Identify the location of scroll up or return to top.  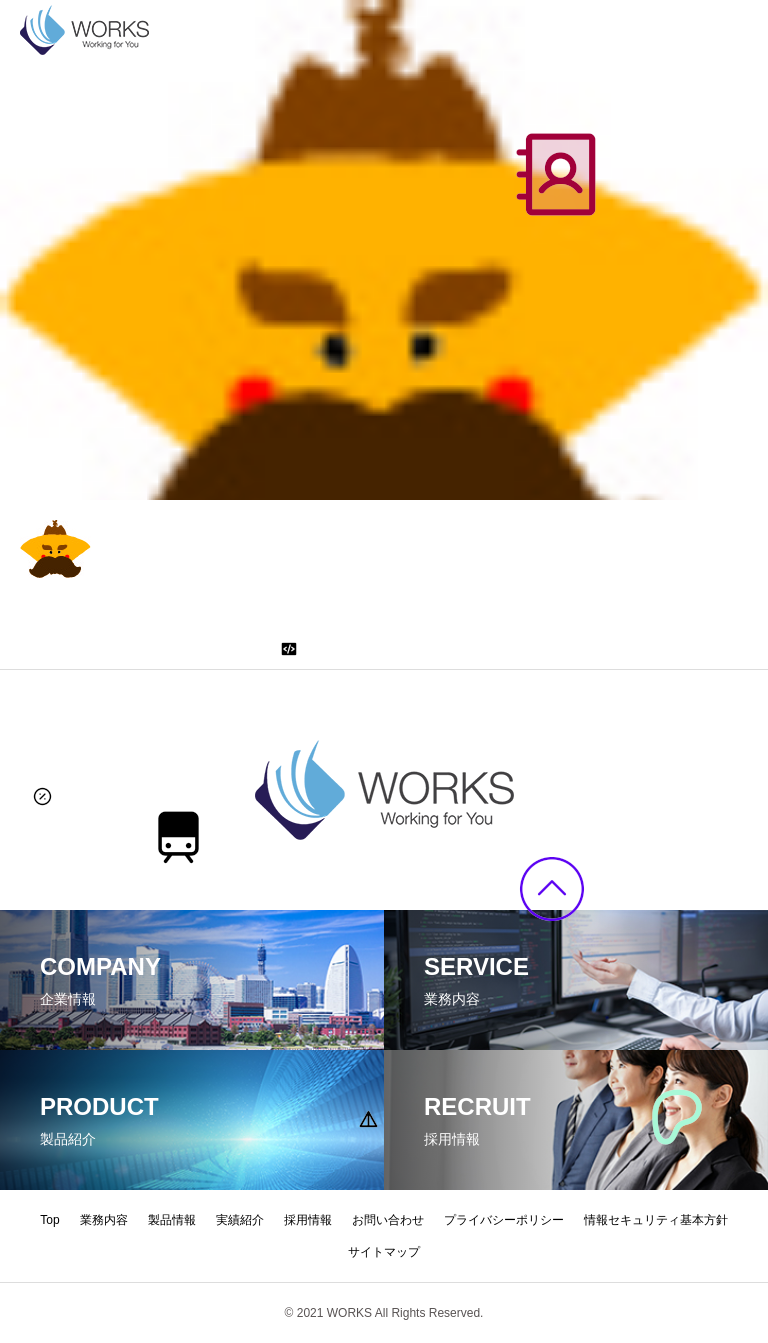
(552, 889).